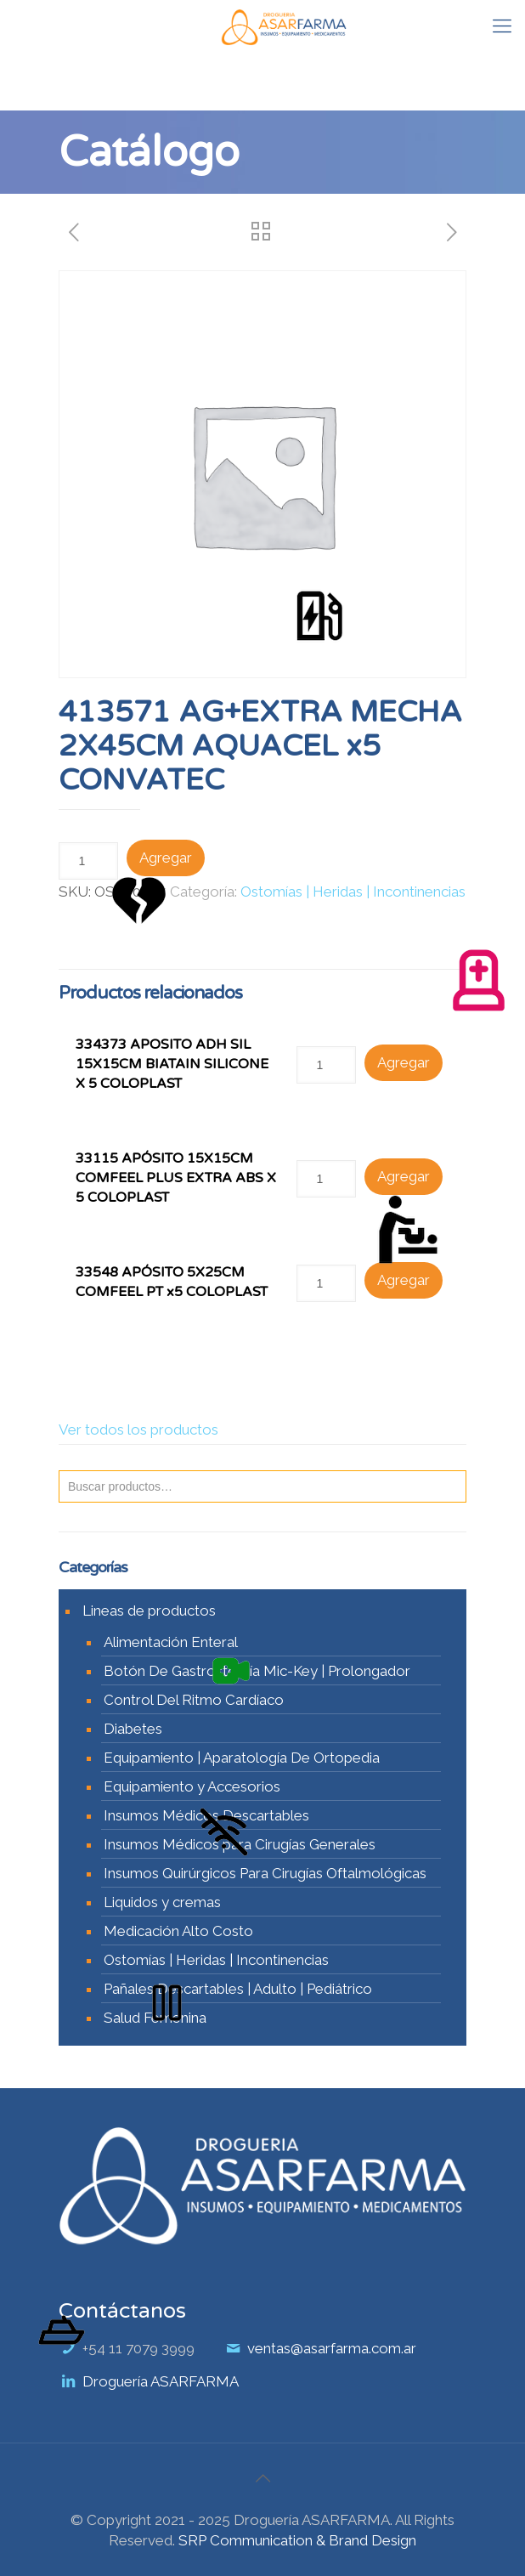 The height and width of the screenshot is (2576, 525). What do you see at coordinates (61, 2330) in the screenshot?
I see `select ferry as transportation option` at bounding box center [61, 2330].